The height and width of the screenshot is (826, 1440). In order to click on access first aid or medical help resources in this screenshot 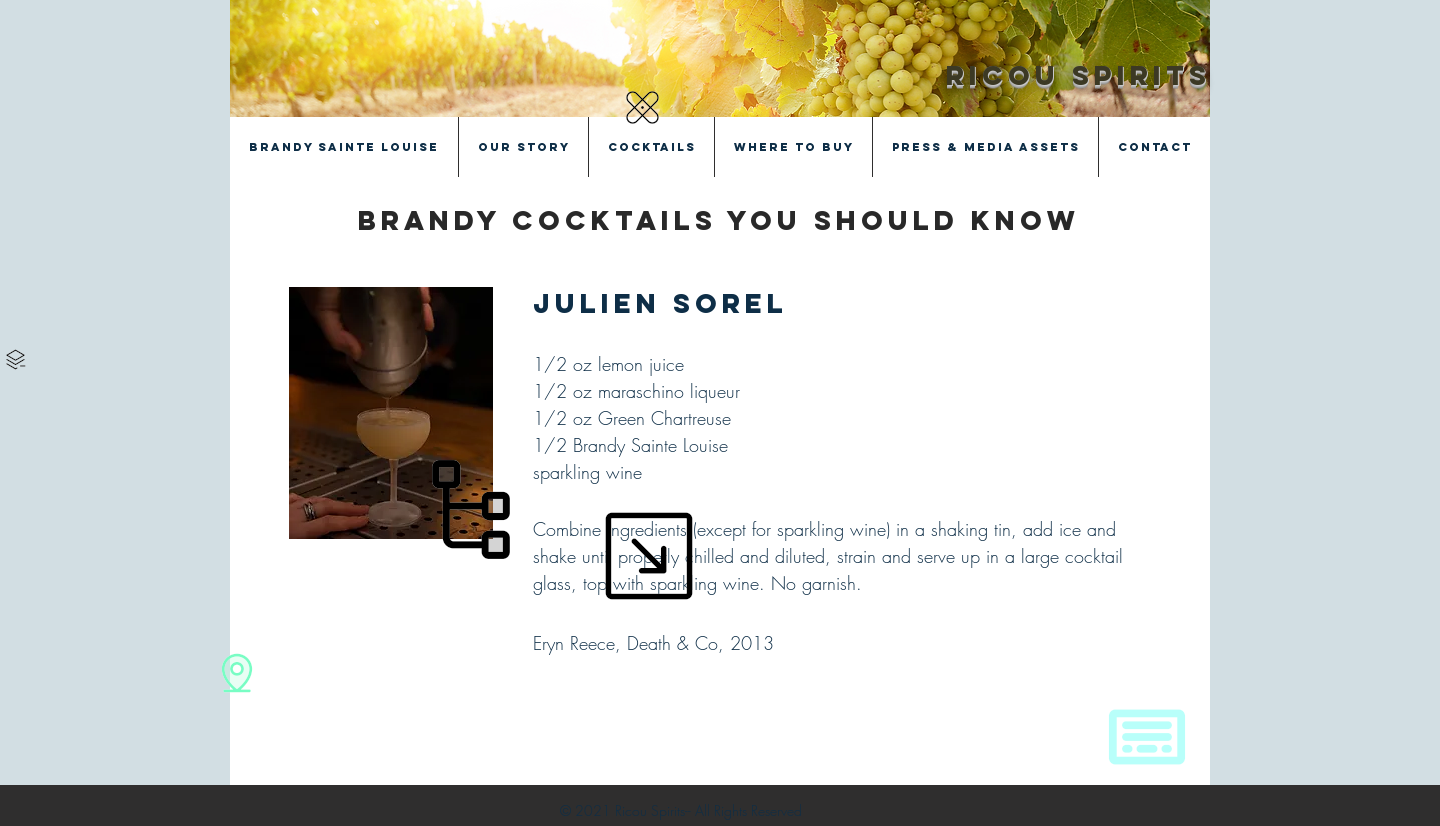, I will do `click(642, 107)`.